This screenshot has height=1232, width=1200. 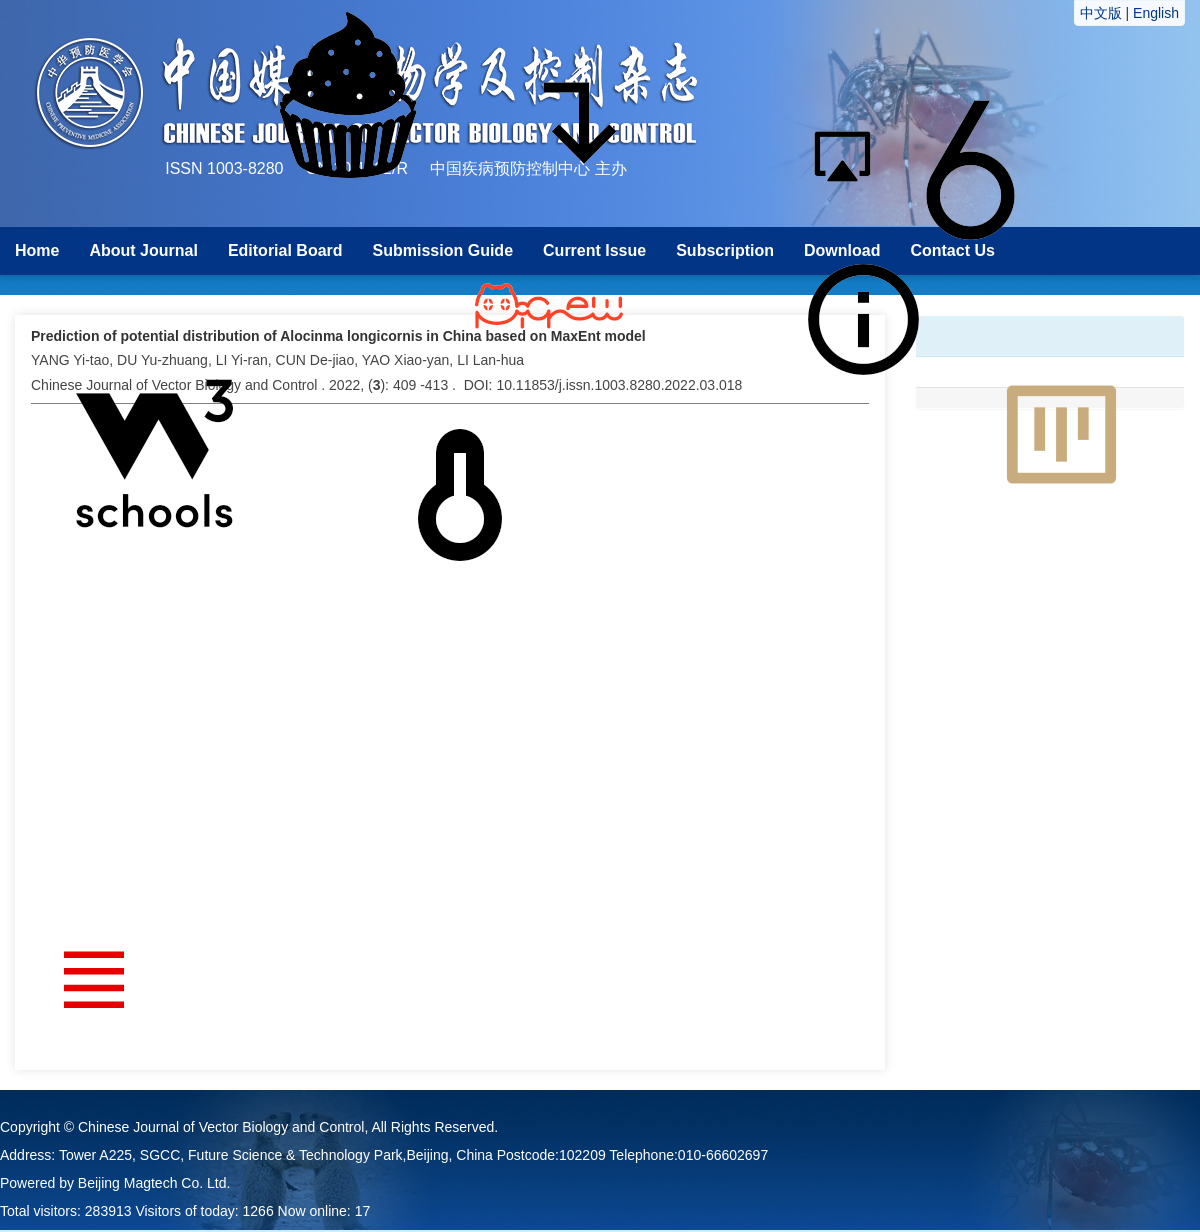 What do you see at coordinates (863, 319) in the screenshot?
I see `view more information or details` at bounding box center [863, 319].